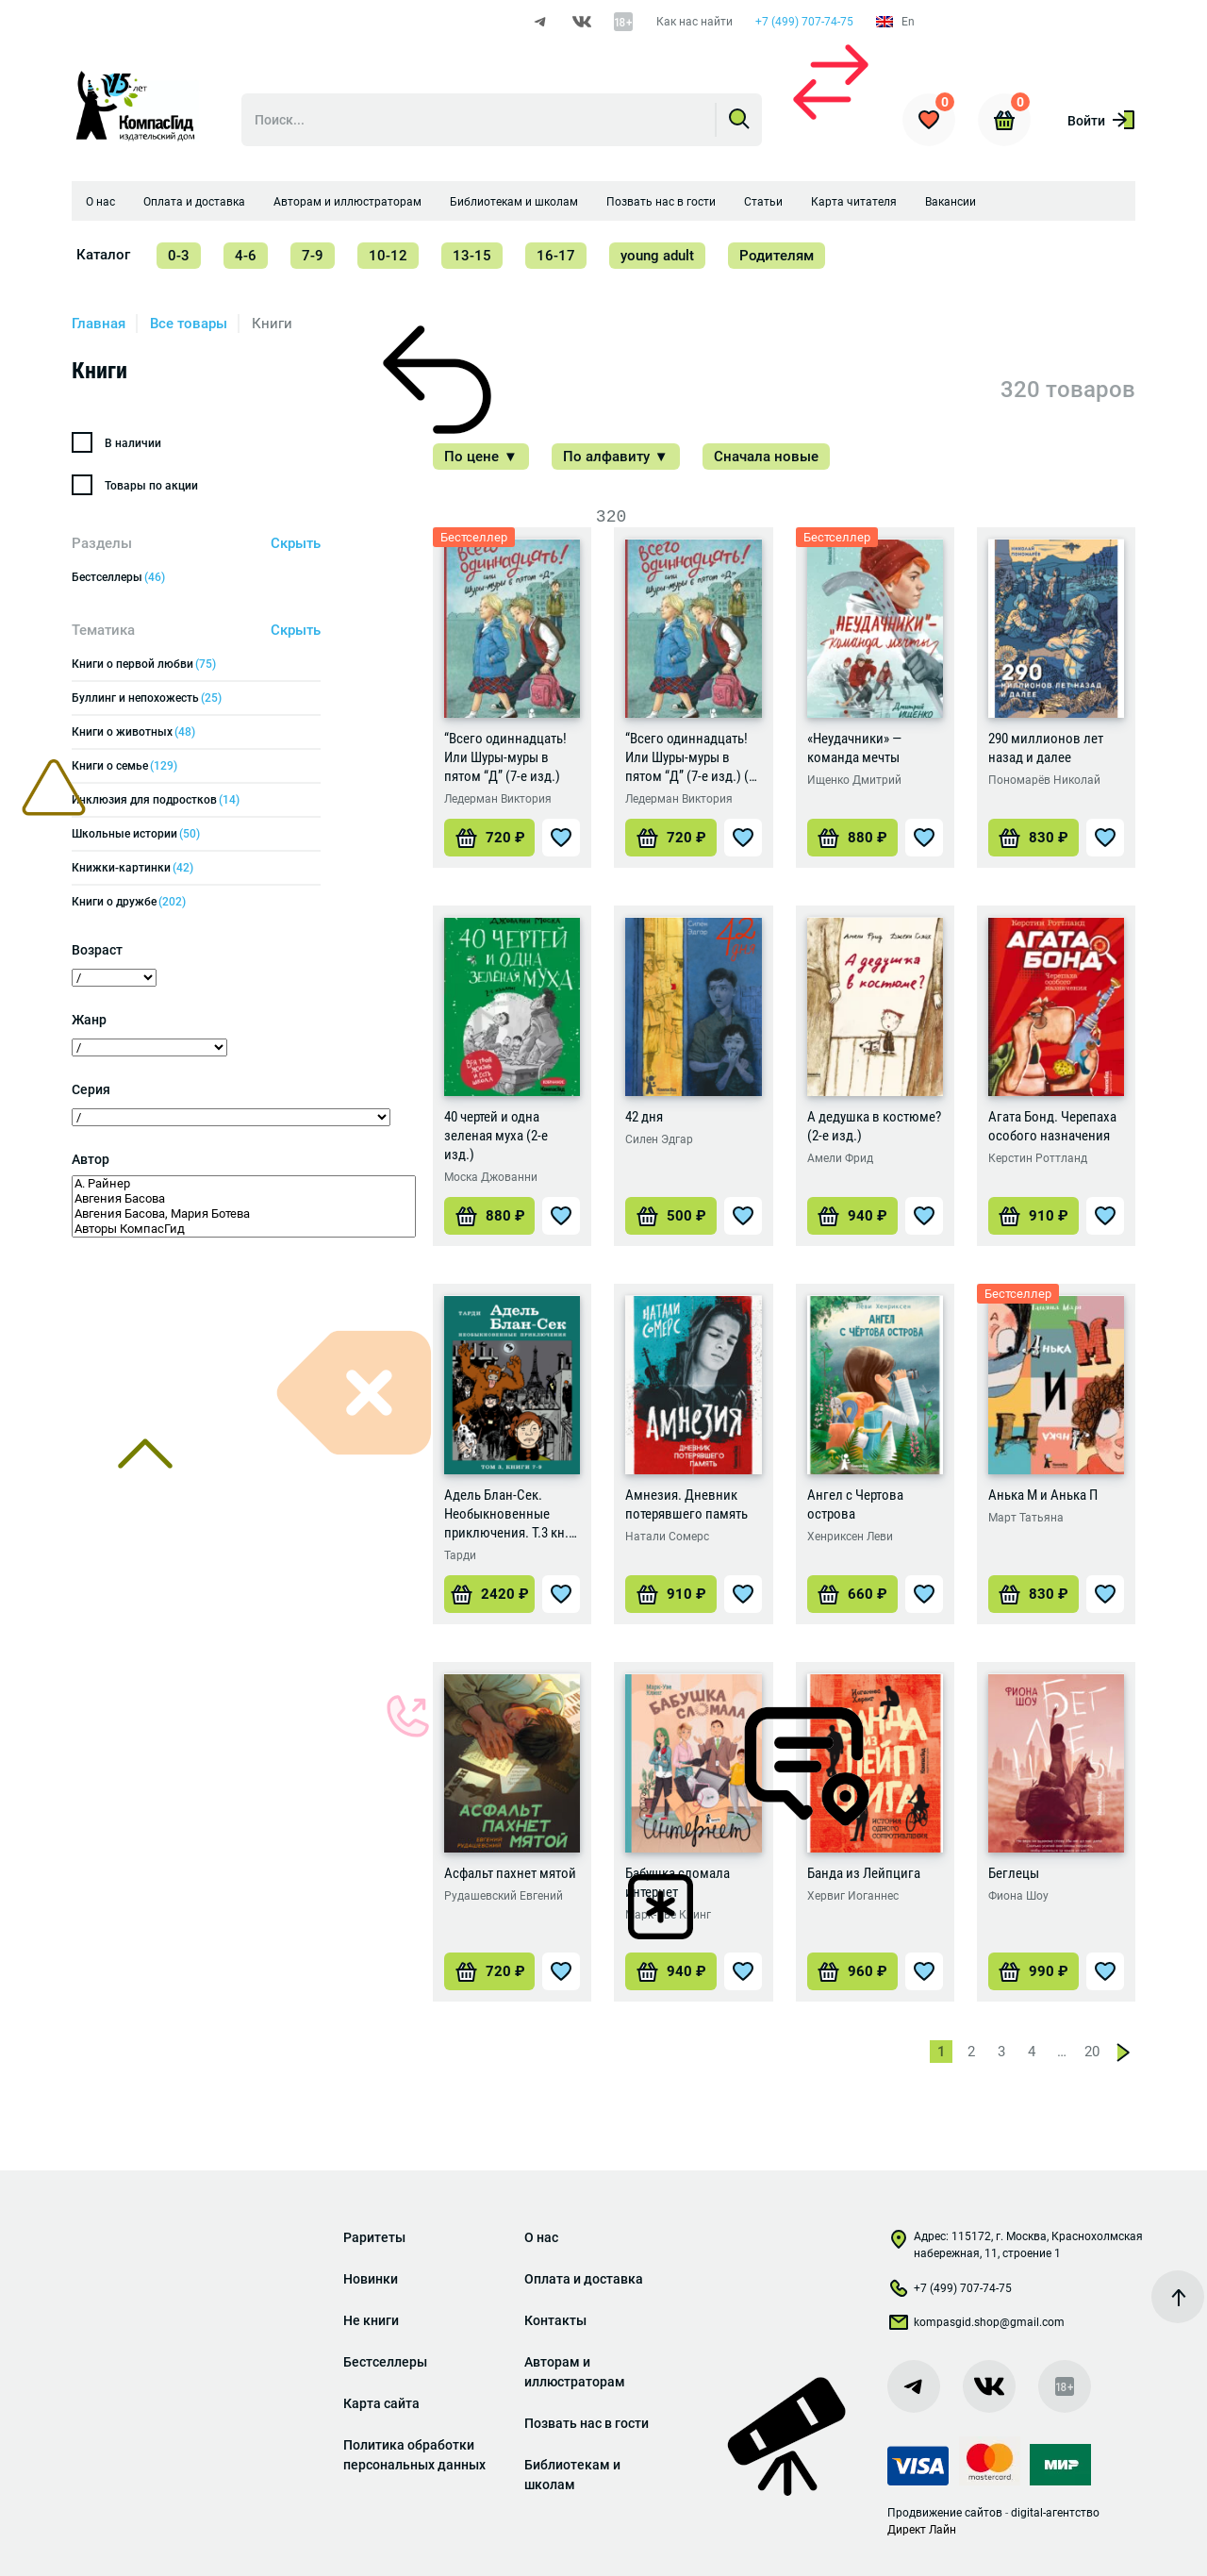 This screenshot has width=1207, height=2576. Describe the element at coordinates (660, 1906) in the screenshot. I see `access API keys or secrets` at that location.